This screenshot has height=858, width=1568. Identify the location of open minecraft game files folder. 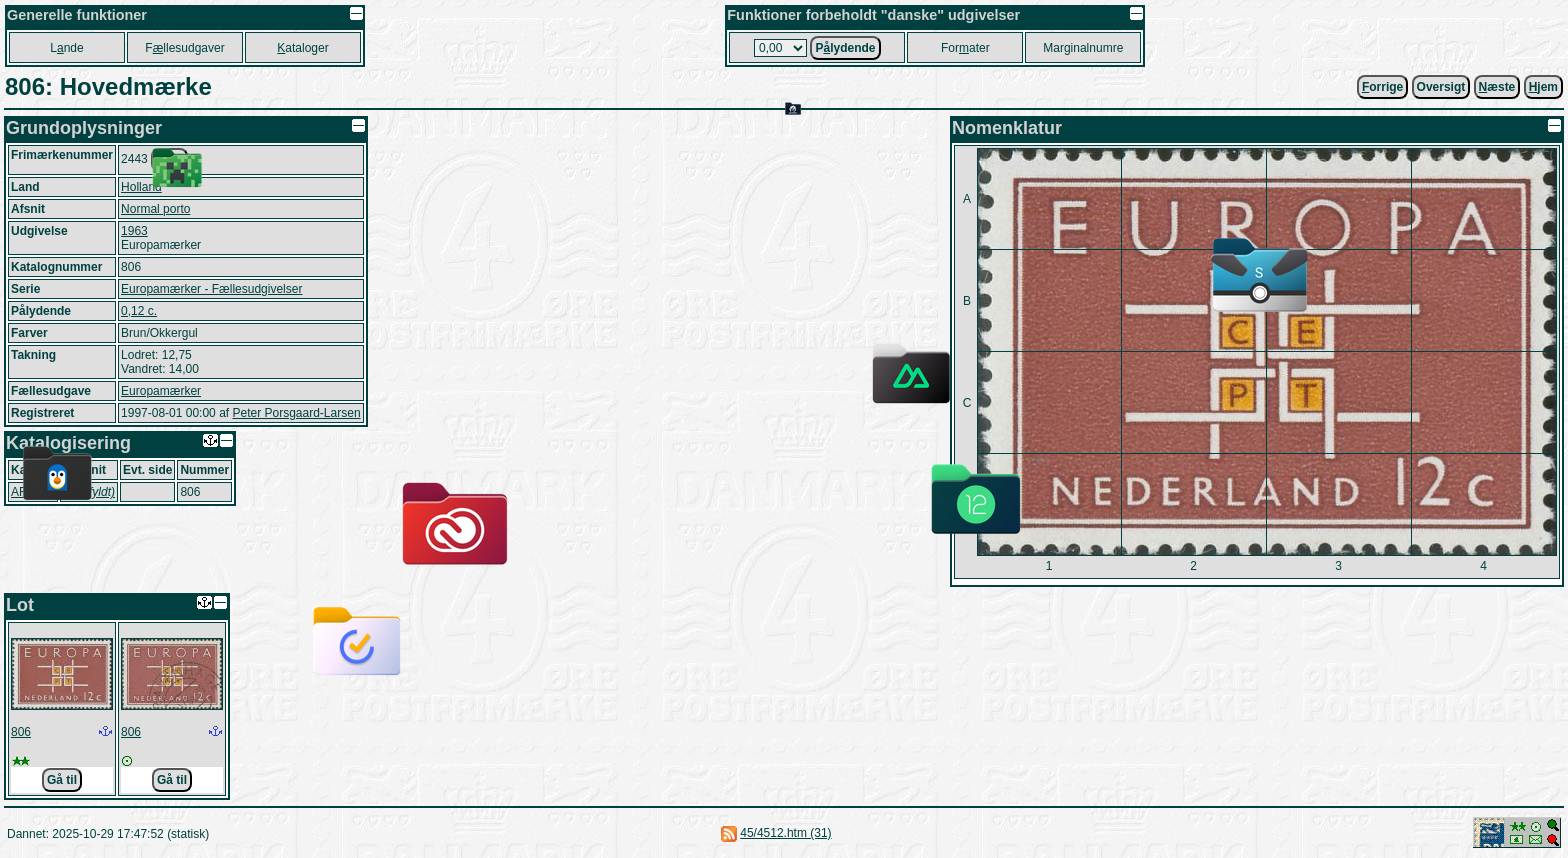
(177, 169).